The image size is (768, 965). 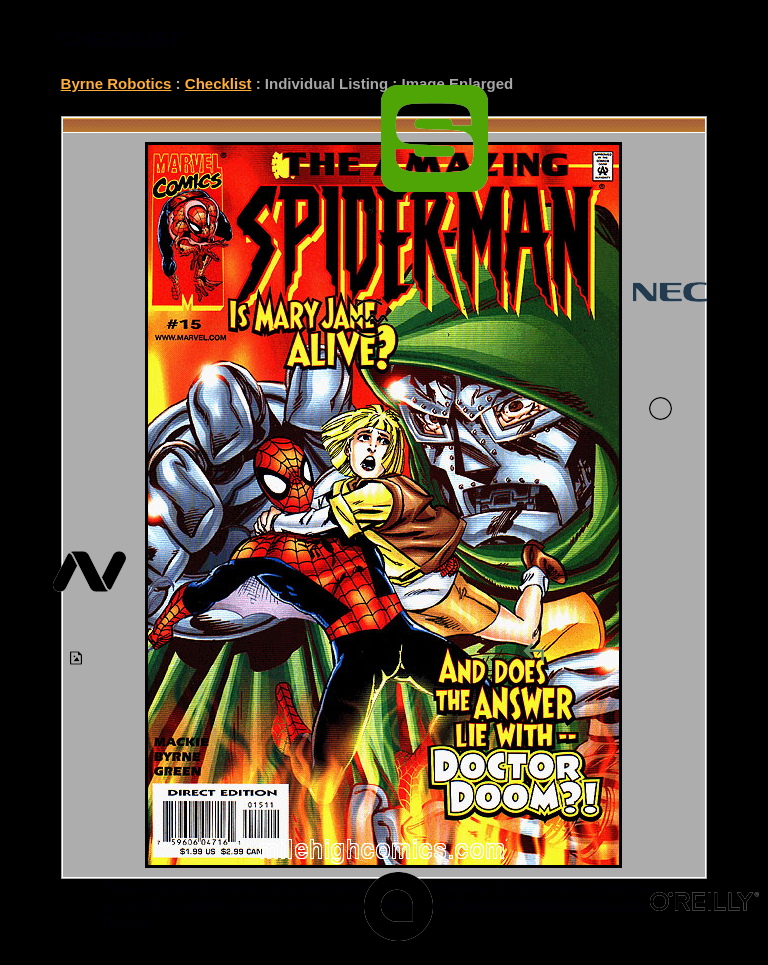 I want to click on visit o'reilly learning platform, so click(x=704, y=901).